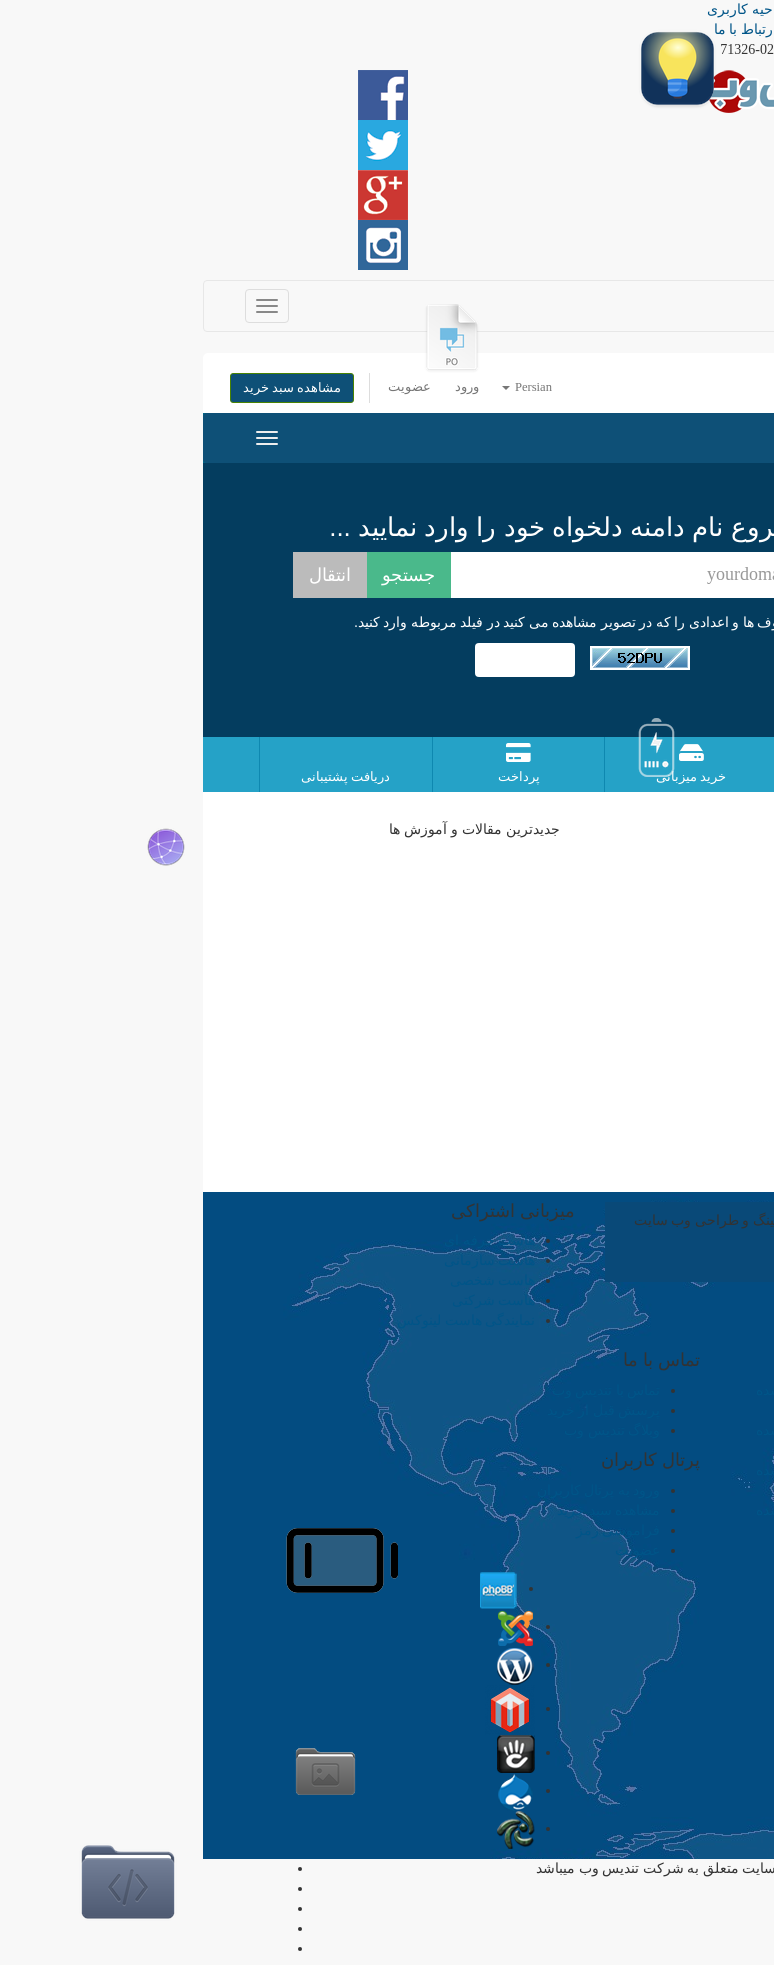  Describe the element at coordinates (128, 1882) in the screenshot. I see `open your code projects folder` at that location.